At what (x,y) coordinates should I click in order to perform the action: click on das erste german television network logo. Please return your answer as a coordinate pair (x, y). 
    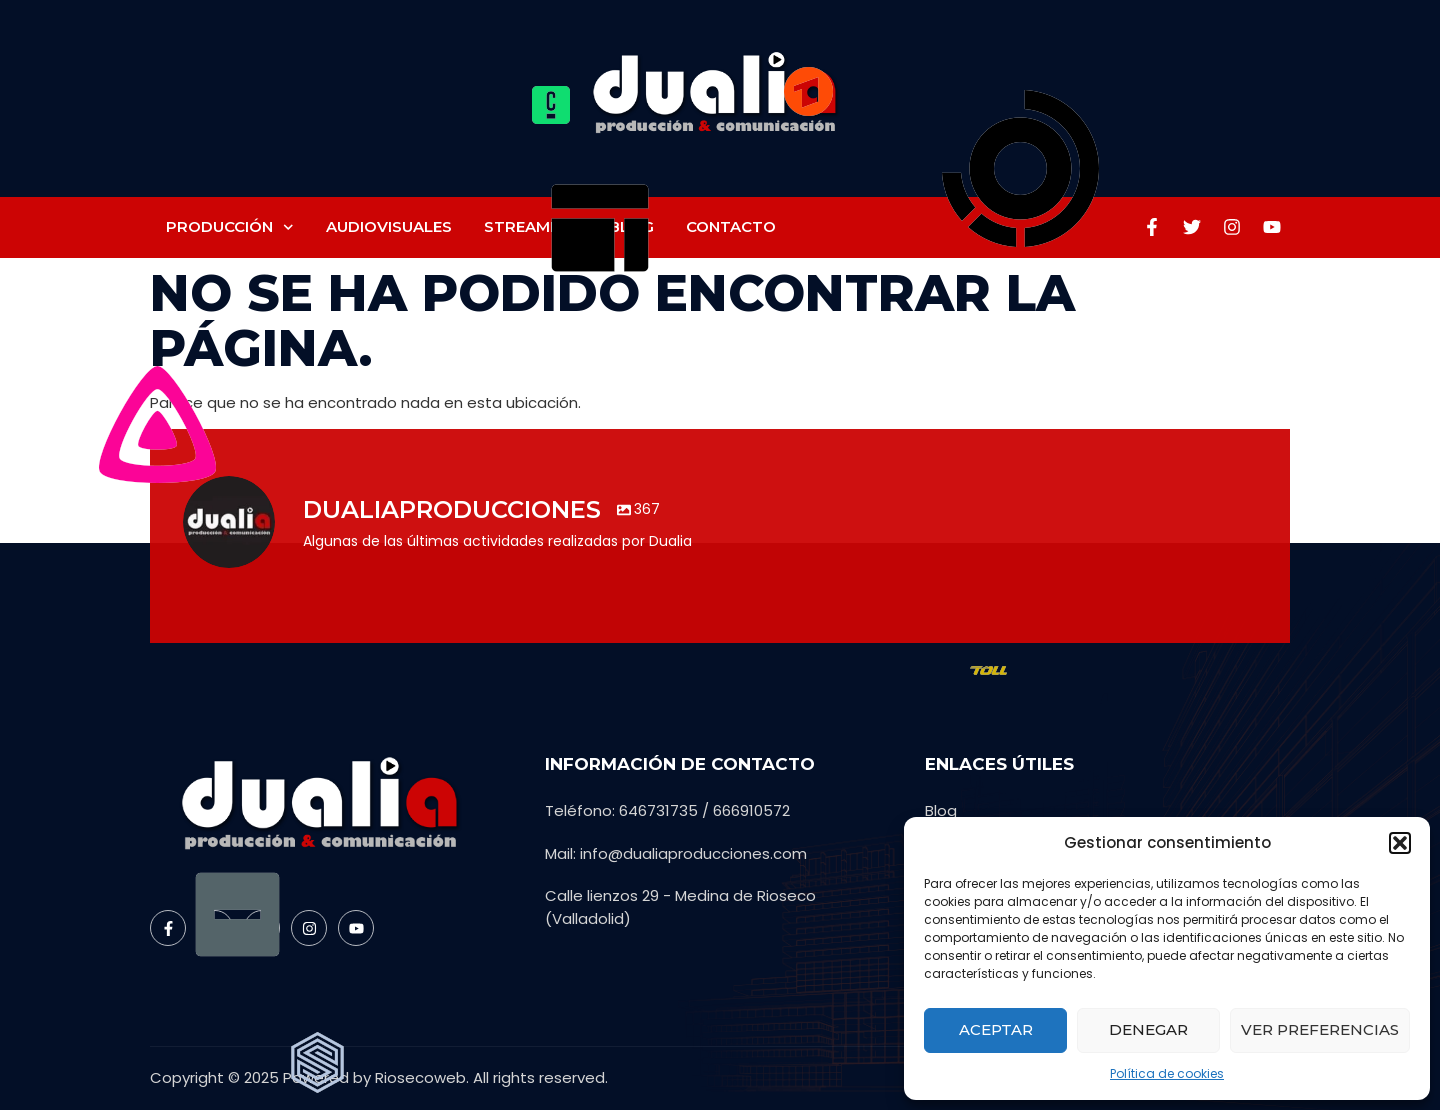
    Looking at the image, I should click on (808, 91).